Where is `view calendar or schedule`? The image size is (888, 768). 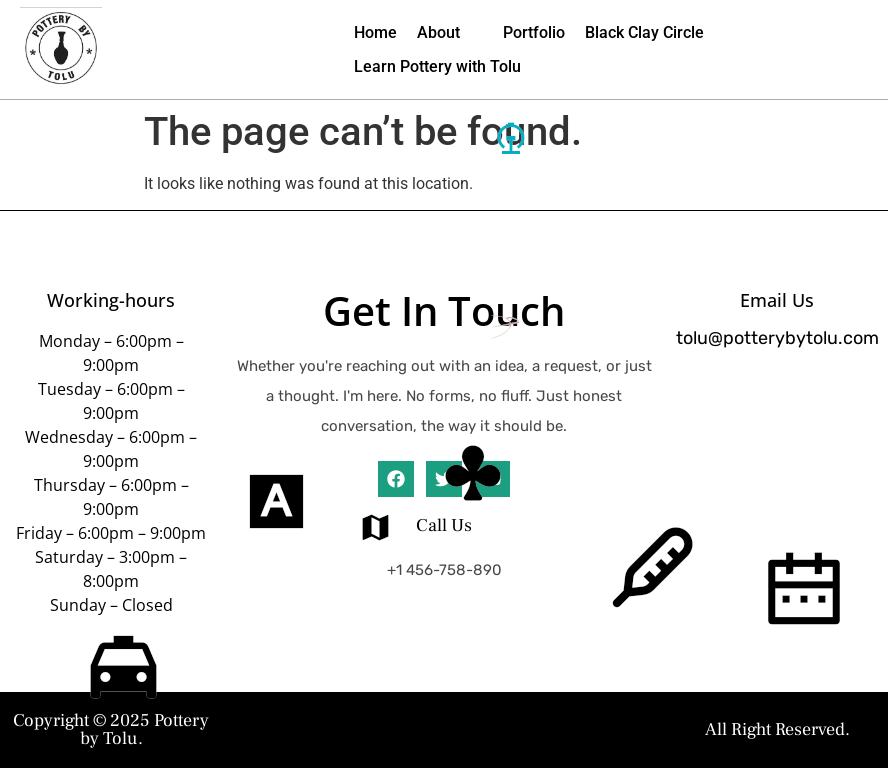 view calendar or schedule is located at coordinates (804, 592).